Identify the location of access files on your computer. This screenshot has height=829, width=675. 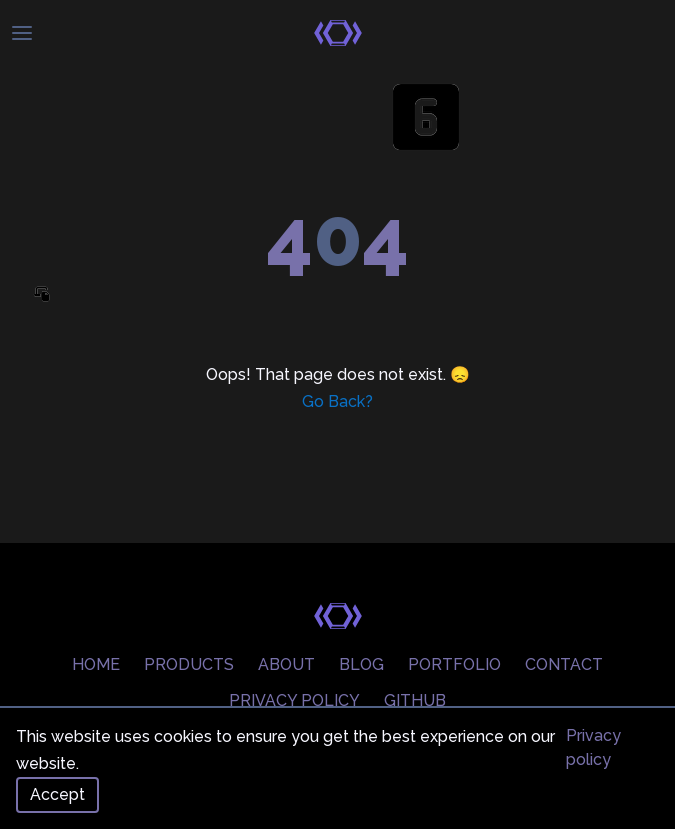
(42, 294).